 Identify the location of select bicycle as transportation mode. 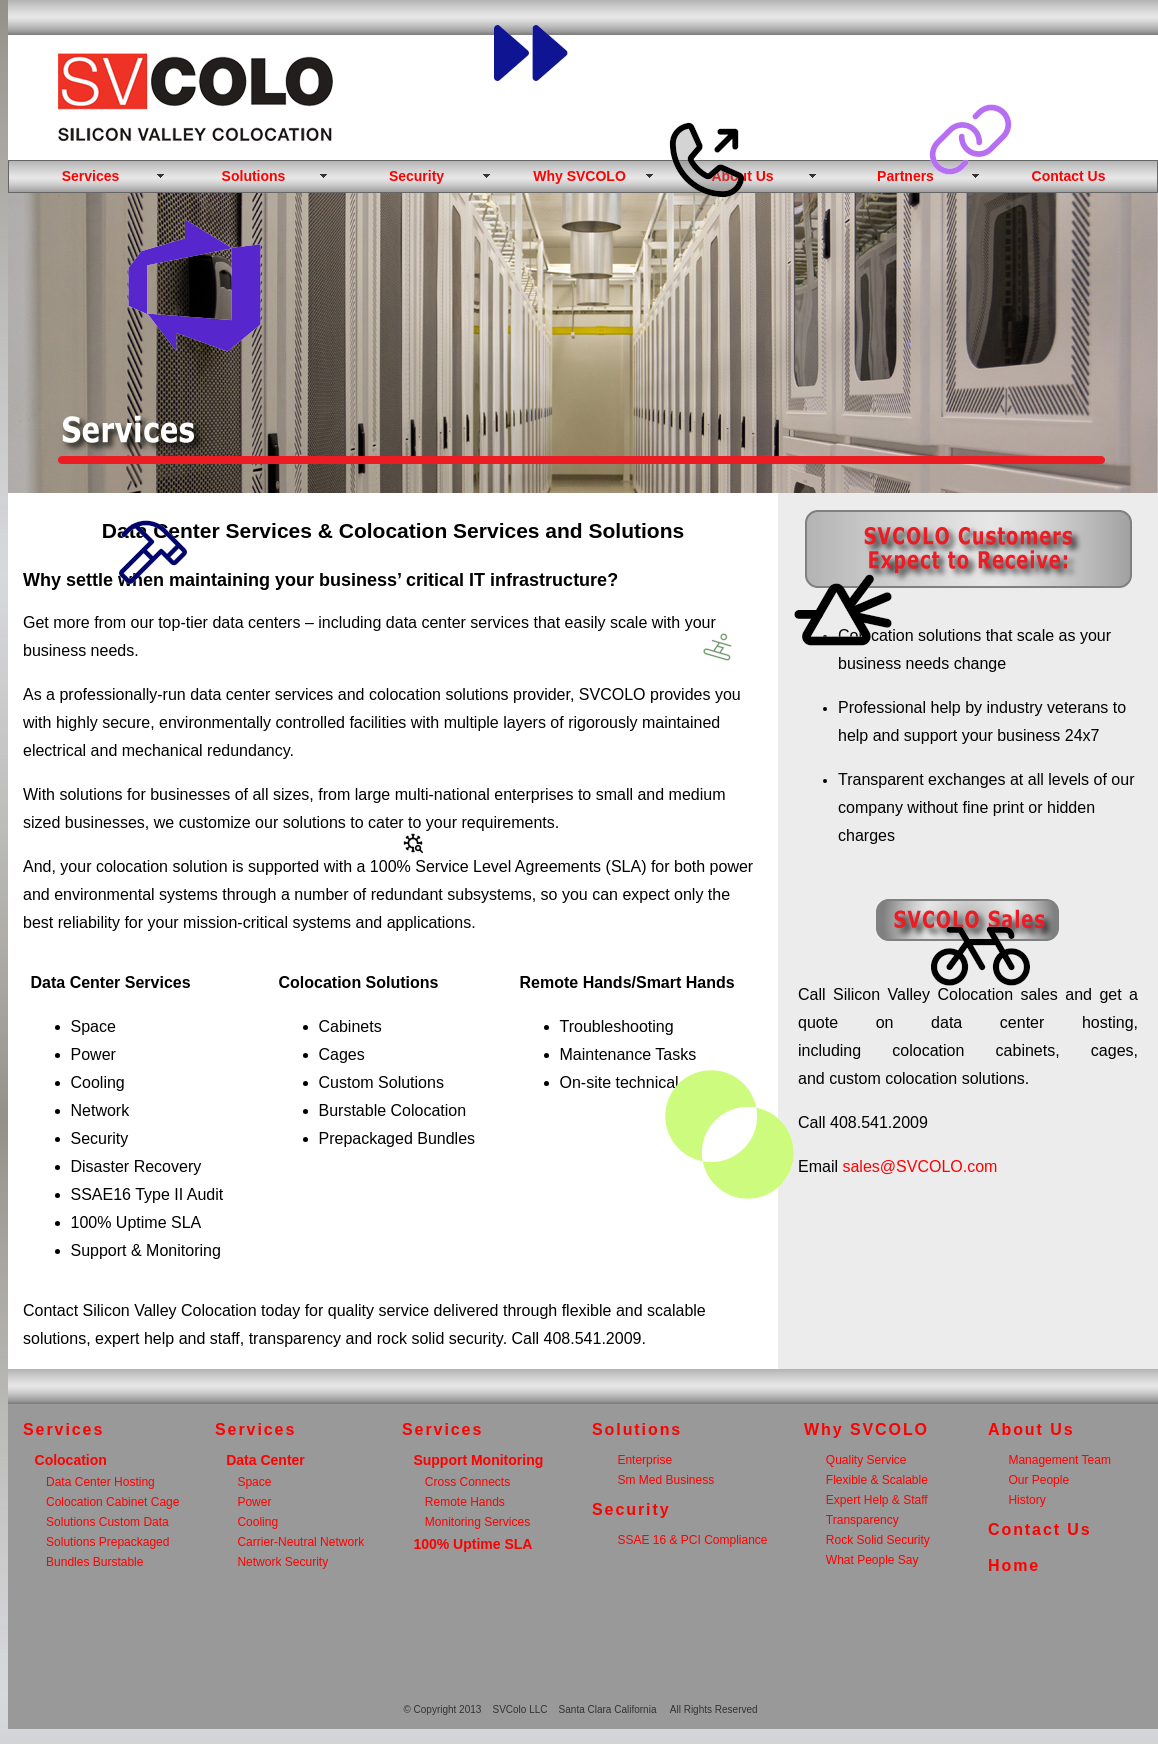
(980, 954).